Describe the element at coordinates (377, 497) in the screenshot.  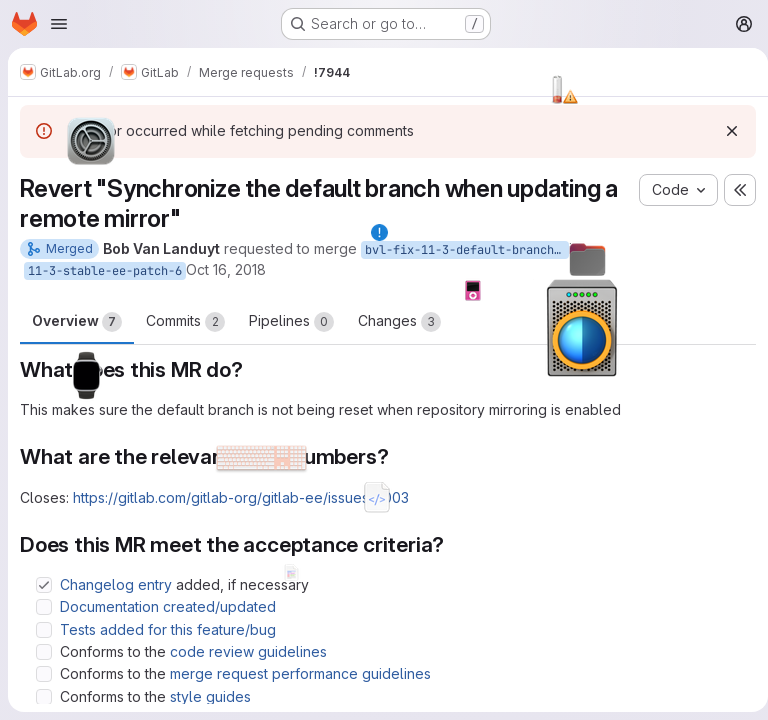
I see `an HTML or code file type indicator` at that location.